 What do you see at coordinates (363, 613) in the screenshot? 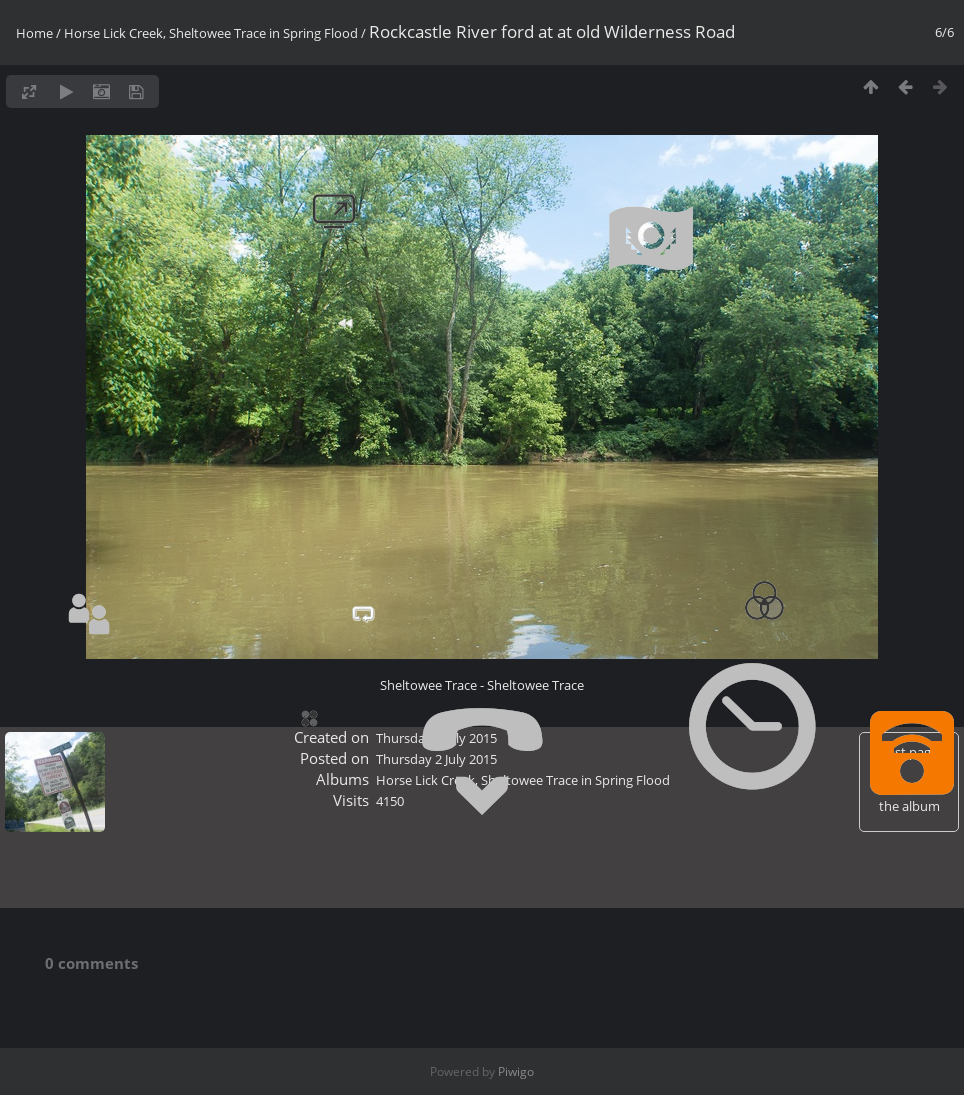
I see `enable repeat mode for current playlist` at bounding box center [363, 613].